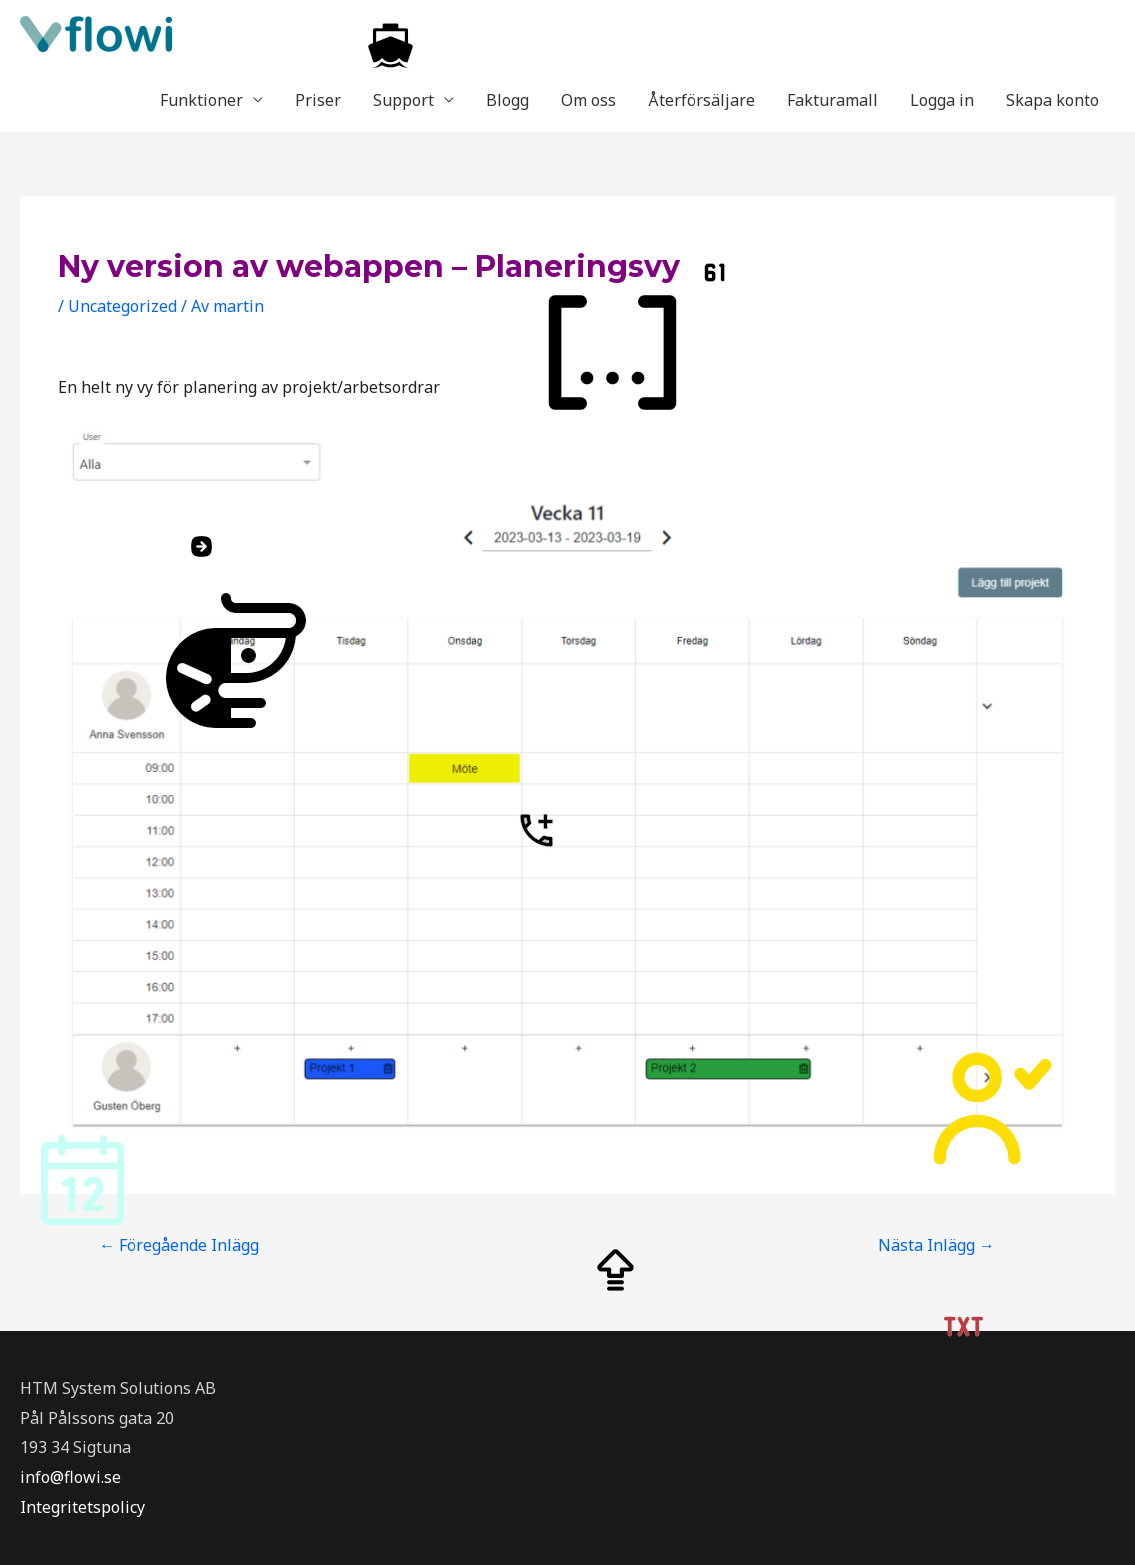 The height and width of the screenshot is (1565, 1135). What do you see at coordinates (82, 1183) in the screenshot?
I see `view calendar or scheduled events` at bounding box center [82, 1183].